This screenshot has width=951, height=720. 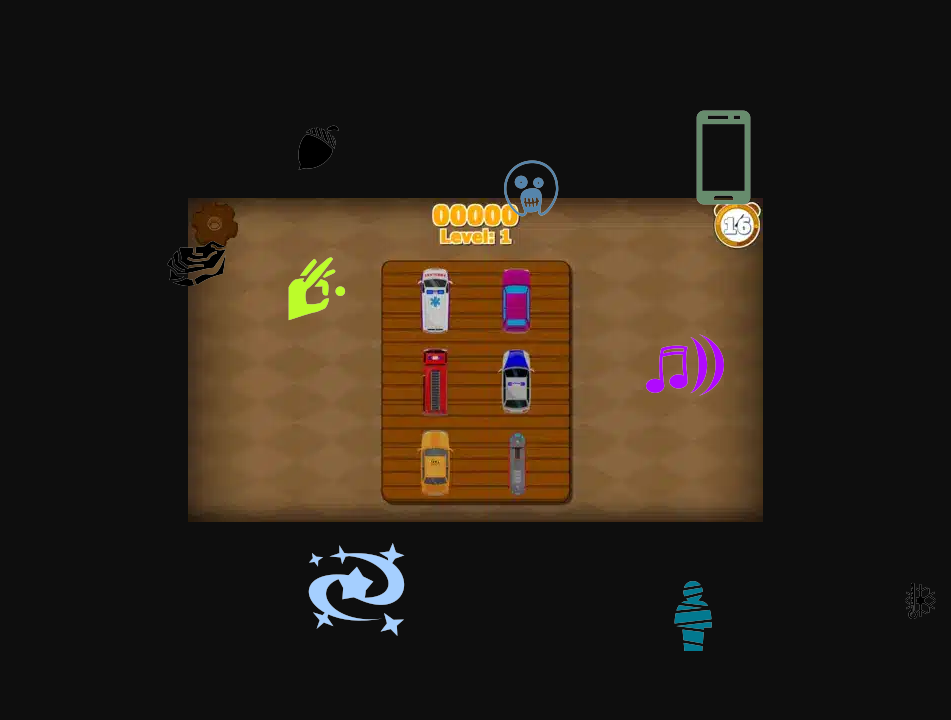 I want to click on the mighty boosh comedy series logo or fan content, so click(x=531, y=188).